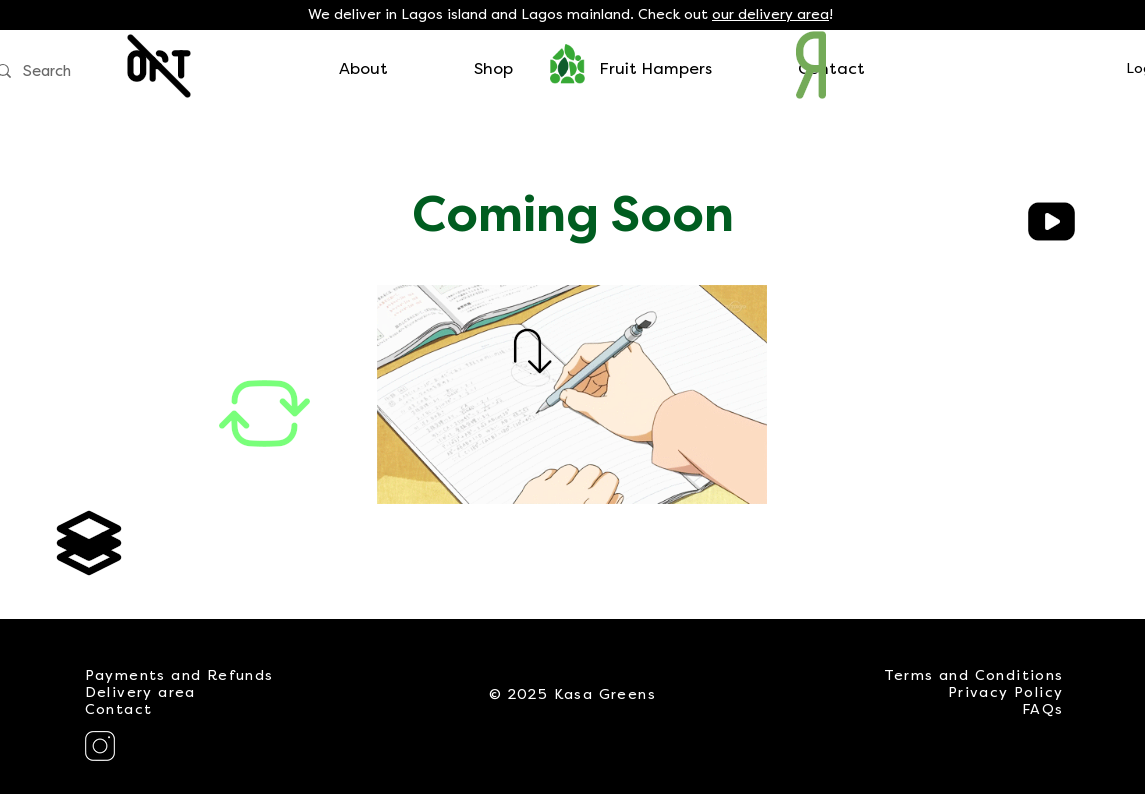 The image size is (1145, 794). What do you see at coordinates (159, 66) in the screenshot?
I see `http options method disabled or unavailable` at bounding box center [159, 66].